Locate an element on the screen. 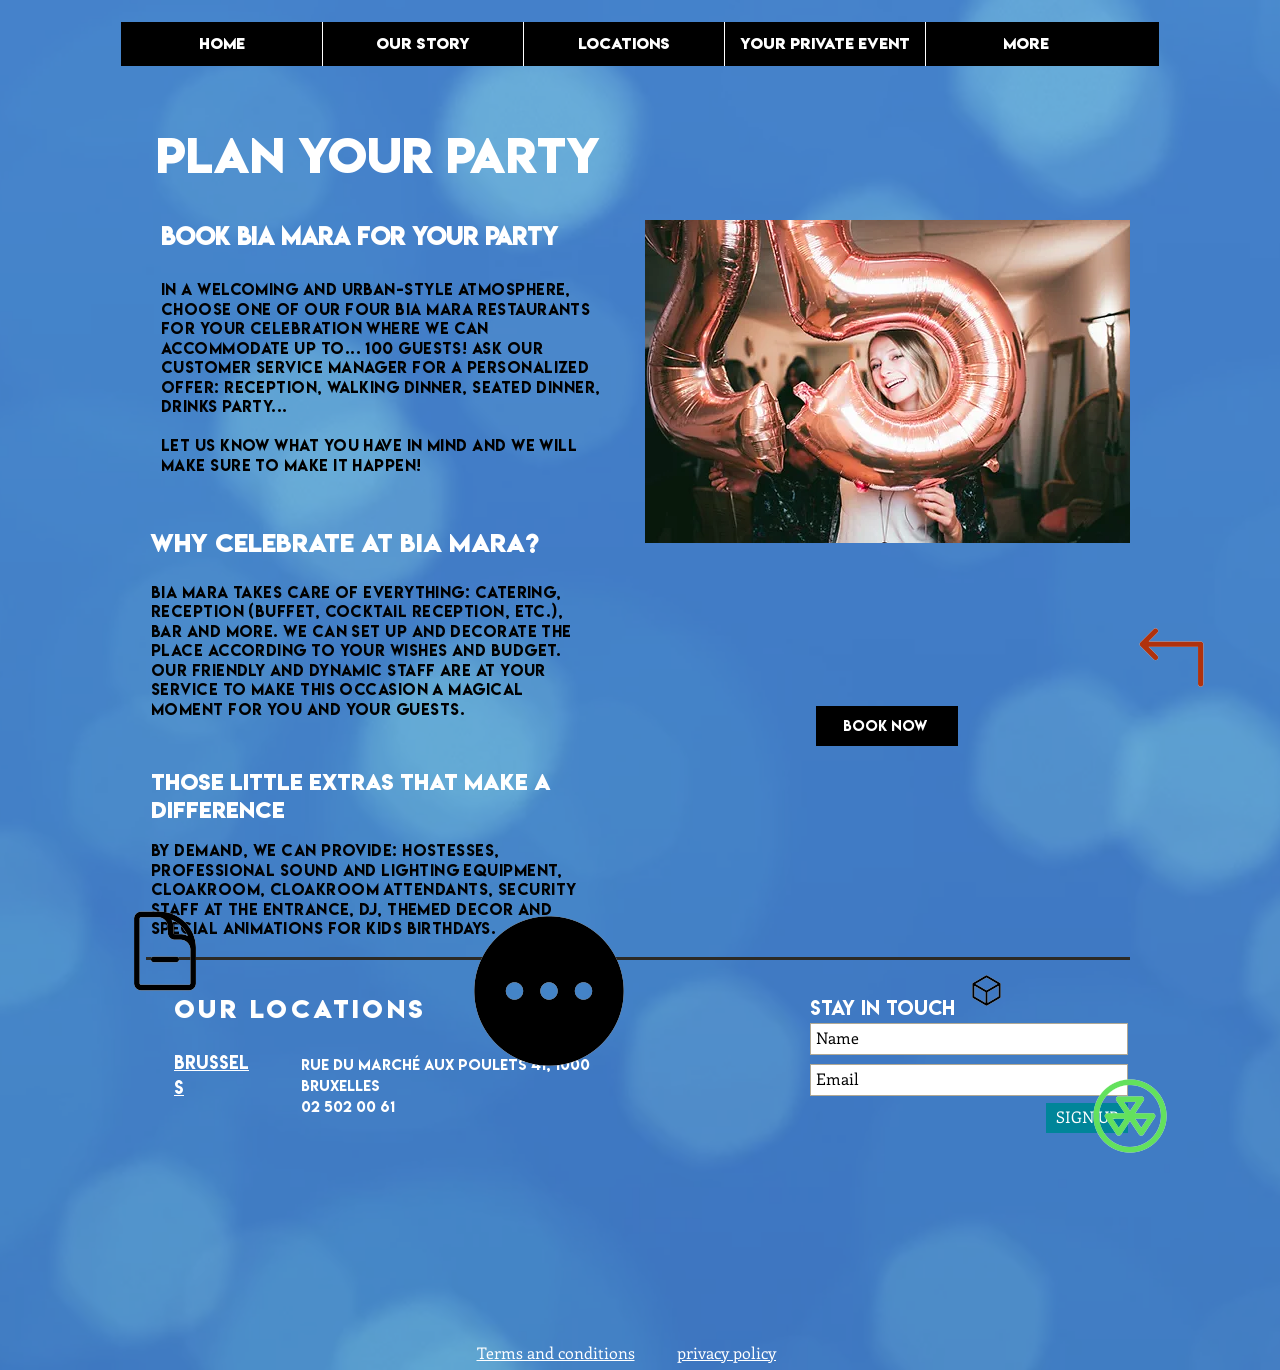 This screenshot has height=1370, width=1280. access more options or actions is located at coordinates (549, 991).